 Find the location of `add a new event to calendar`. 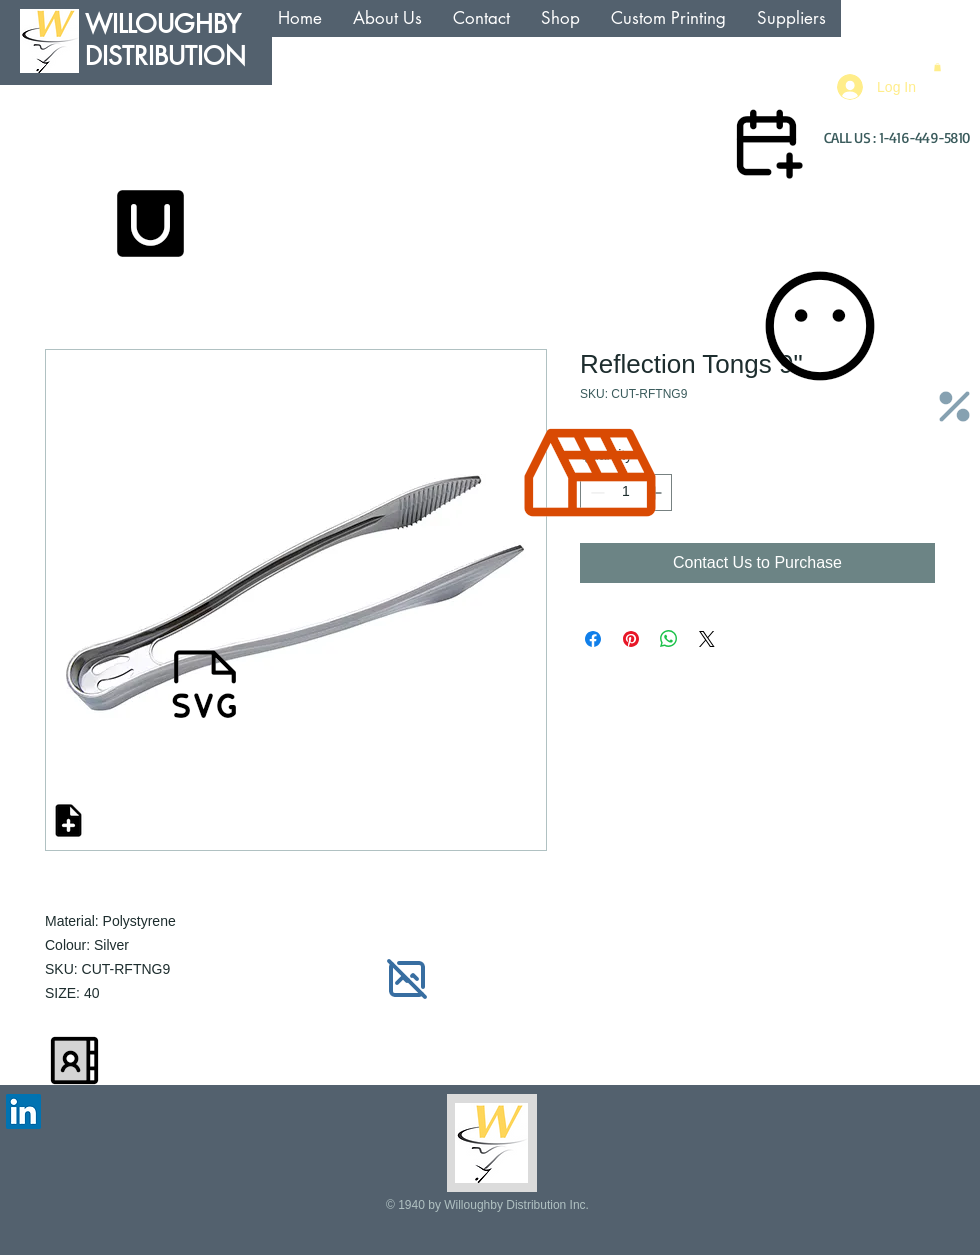

add a new event to calendar is located at coordinates (766, 142).